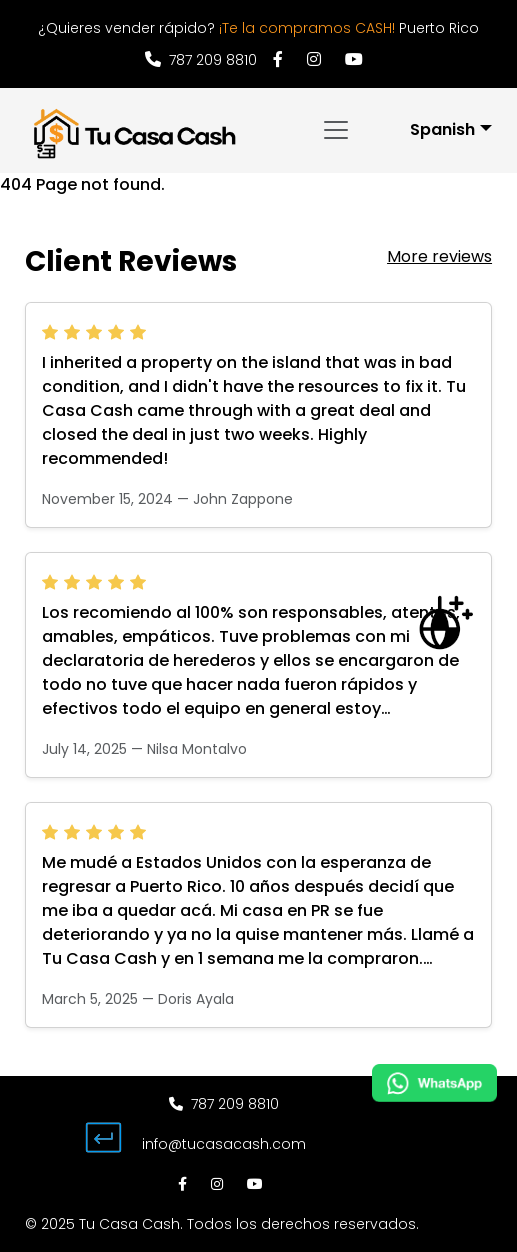  Describe the element at coordinates (443, 623) in the screenshot. I see `access party or event mode` at that location.